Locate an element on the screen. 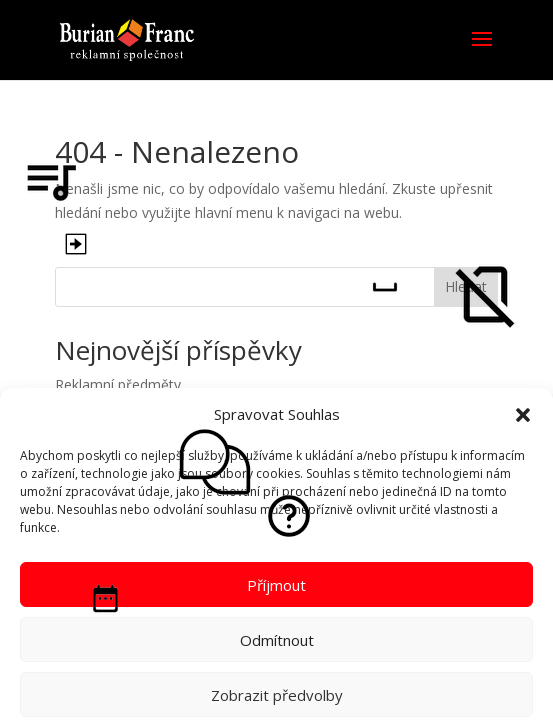  open chat or messaging is located at coordinates (215, 462).